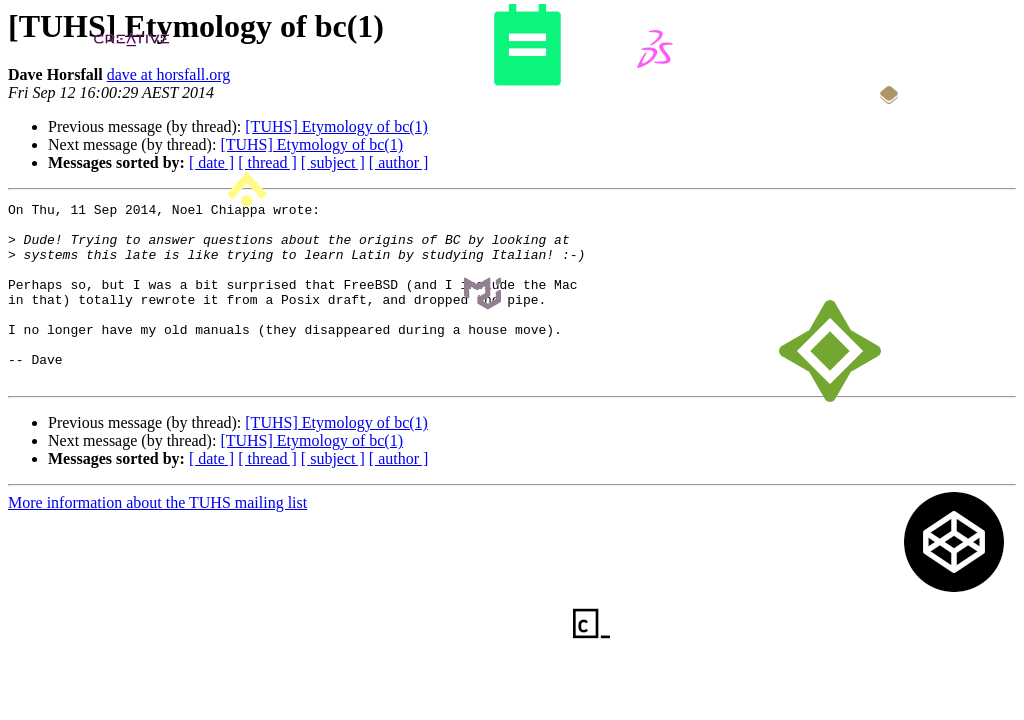 This screenshot has height=720, width=1024. I want to click on dassault systèmes company logo, so click(655, 49).